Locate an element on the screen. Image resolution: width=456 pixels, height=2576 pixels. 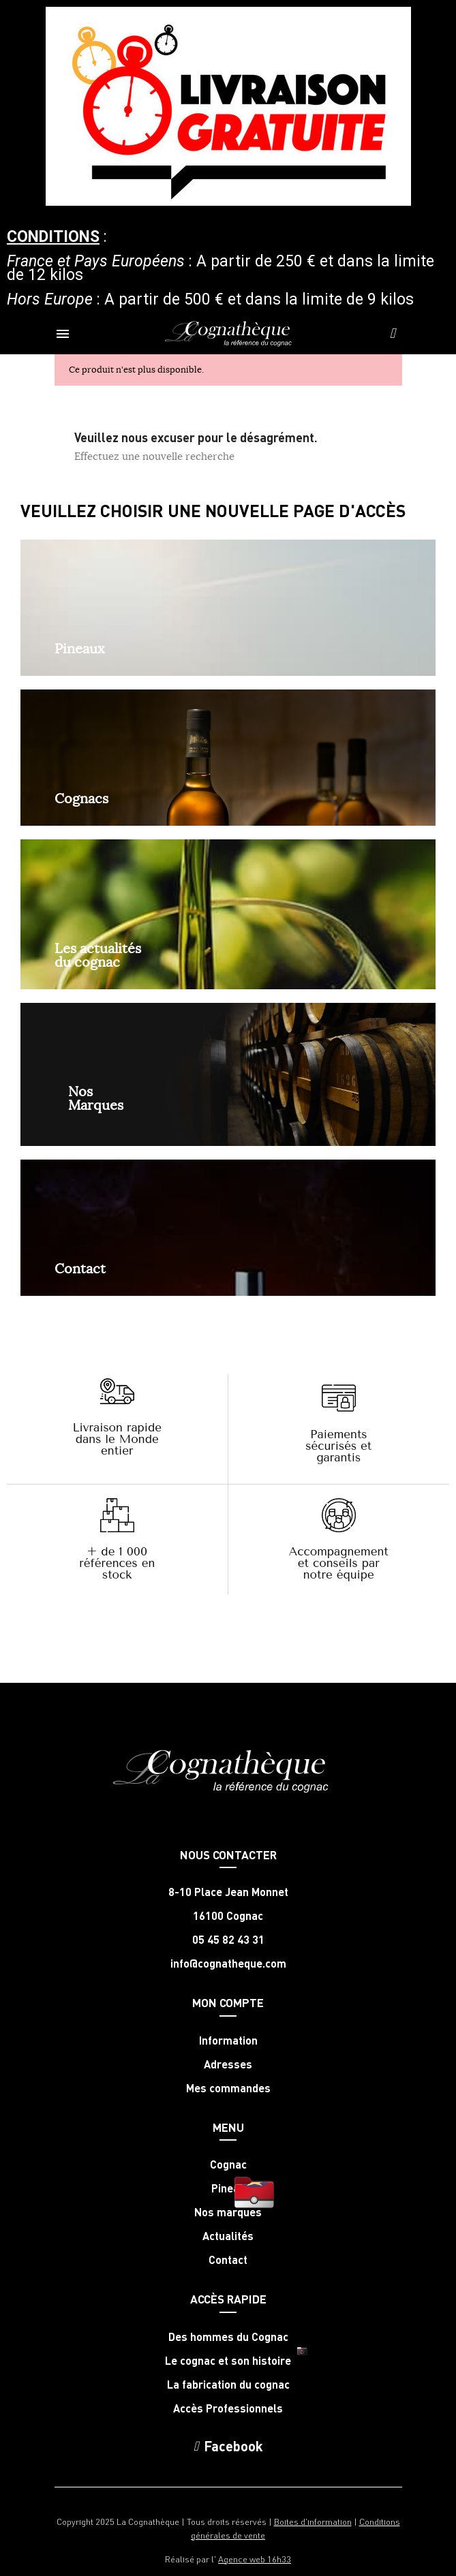
open folder containing JetBrains Rider projects is located at coordinates (302, 2351).